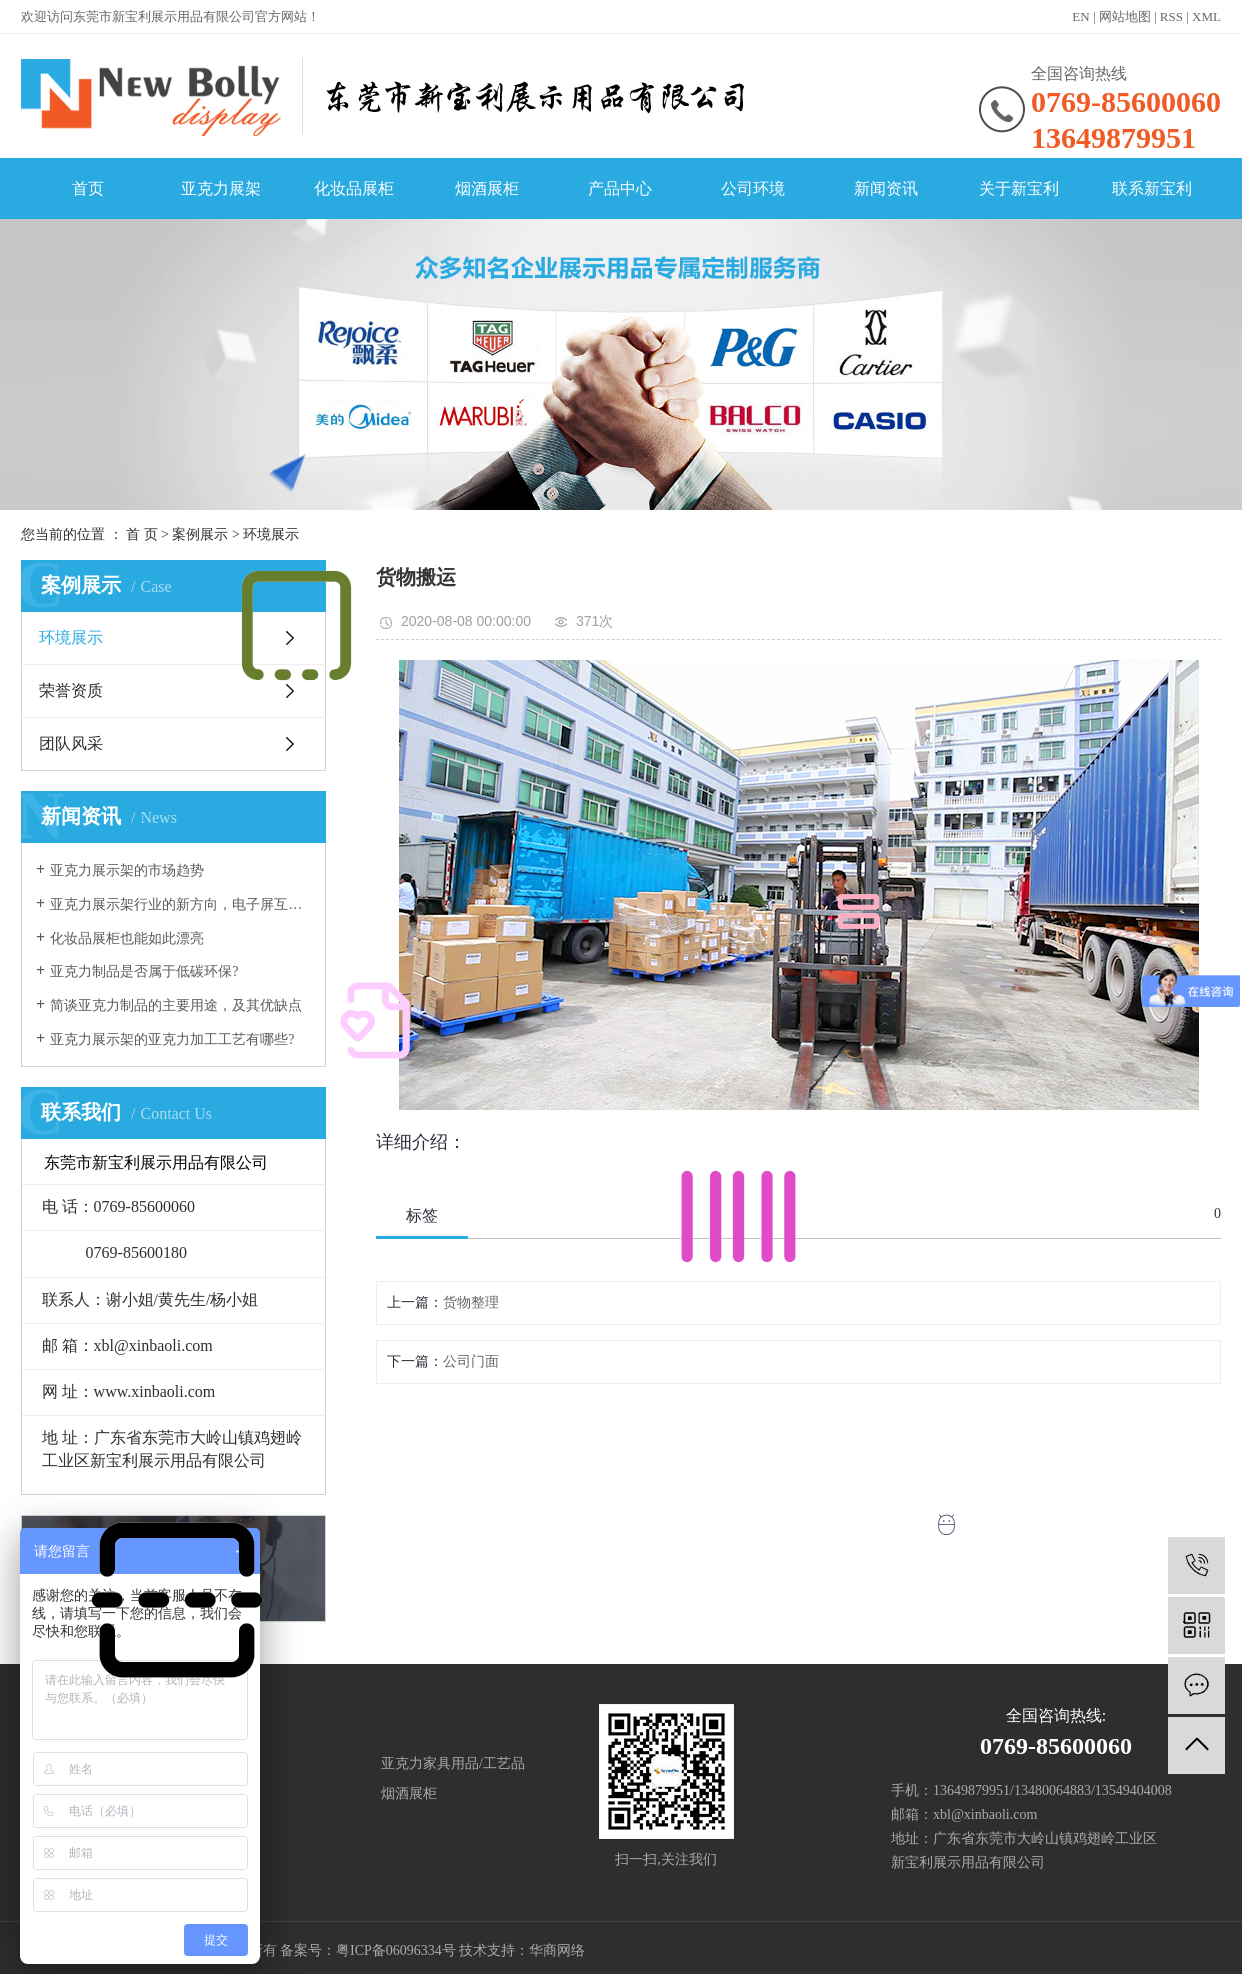 The height and width of the screenshot is (1974, 1242). Describe the element at coordinates (177, 1600) in the screenshot. I see `flip image vertically` at that location.